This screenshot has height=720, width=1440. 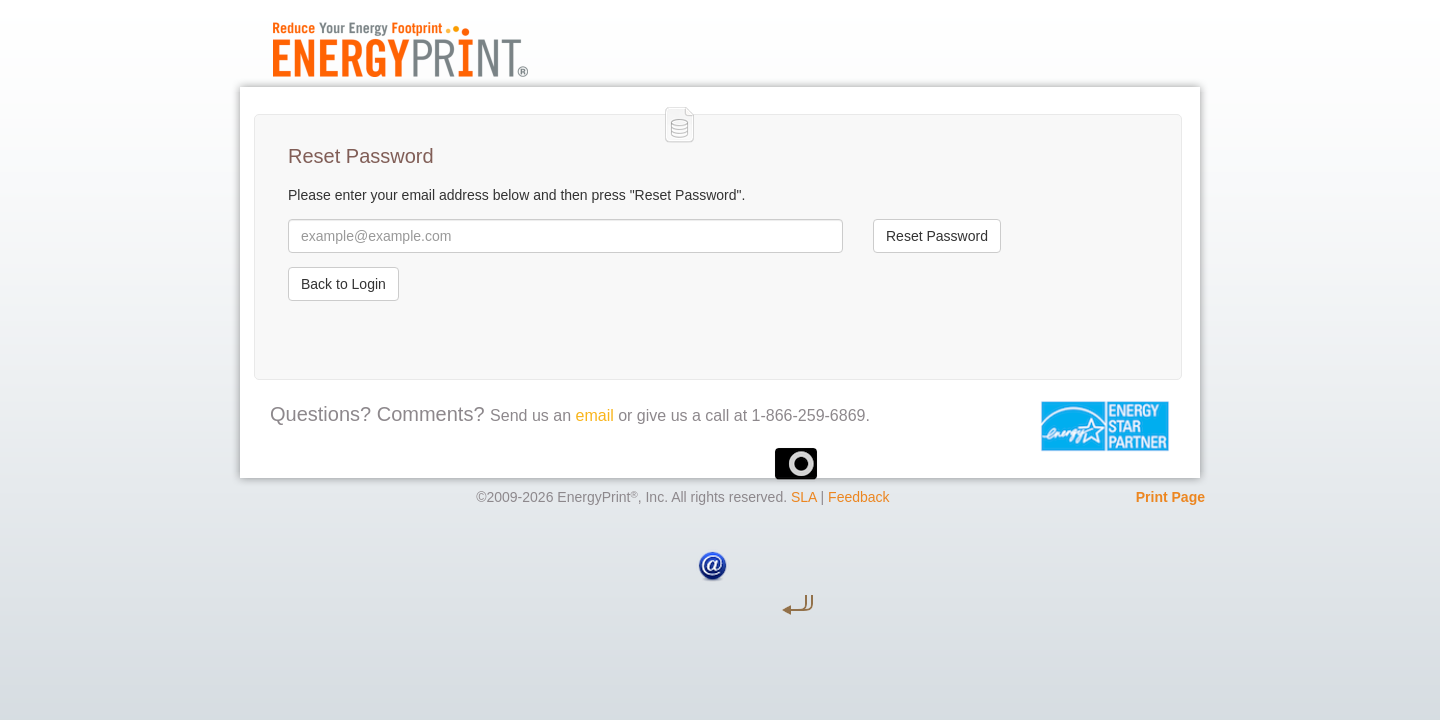 I want to click on reply to all recipients of an email, so click(x=797, y=603).